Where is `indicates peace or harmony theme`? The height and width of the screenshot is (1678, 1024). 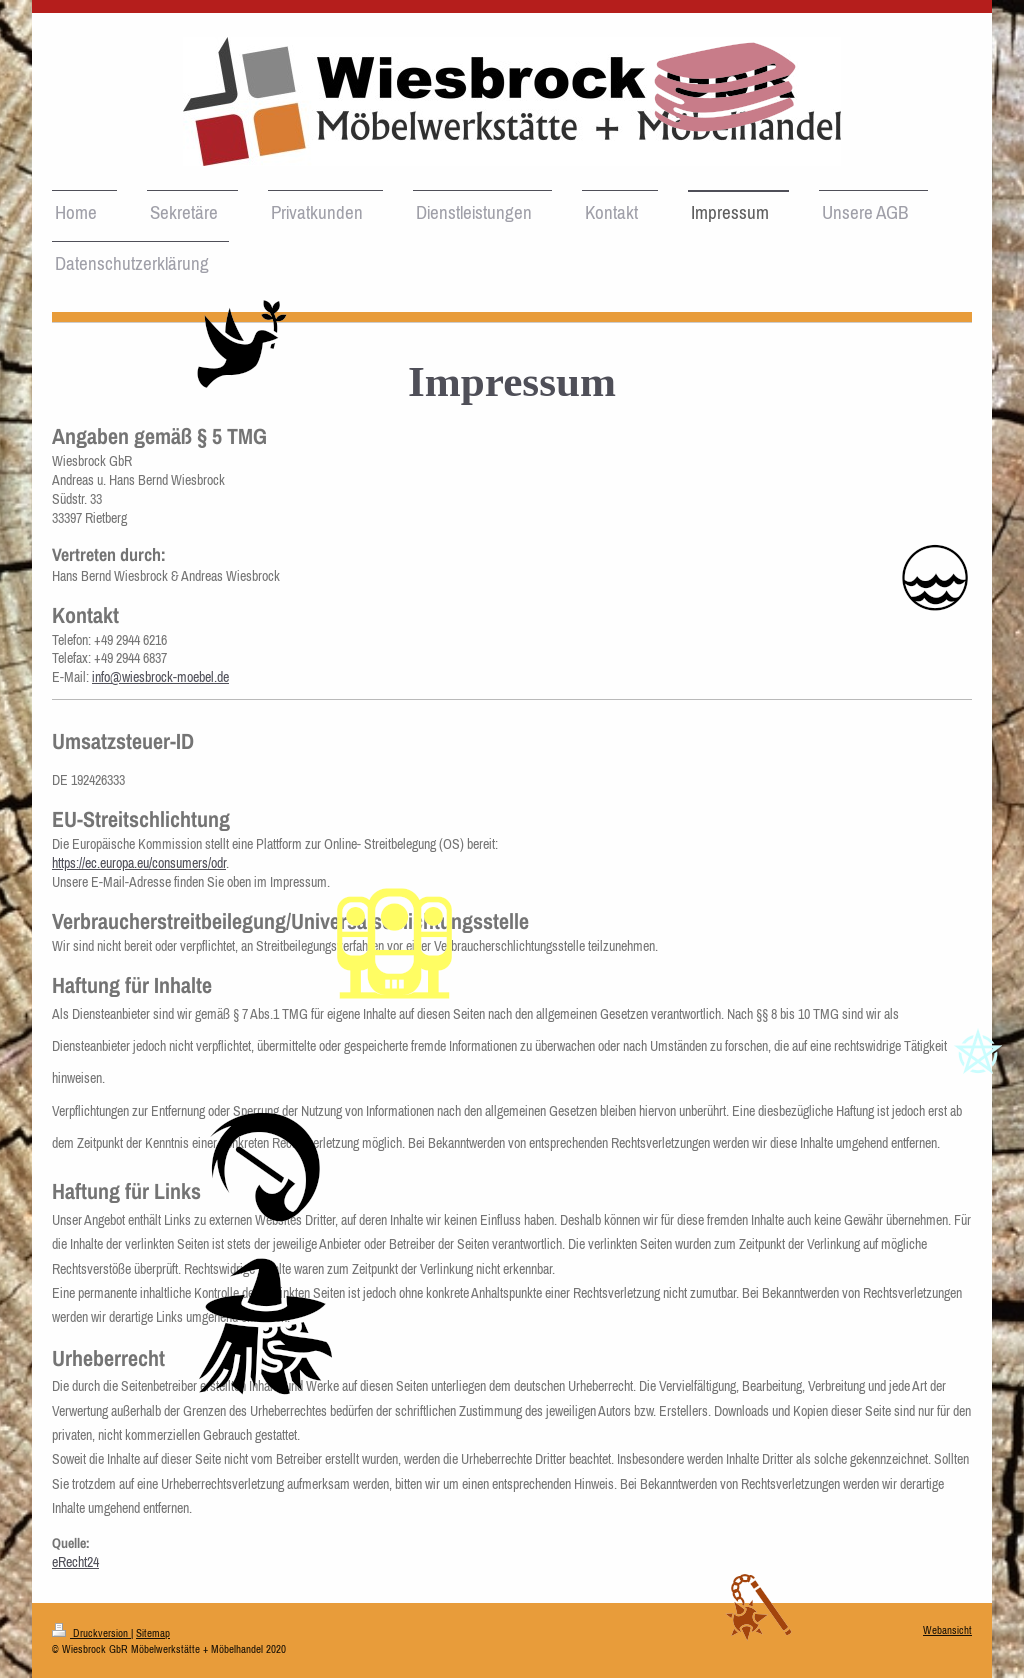
indicates peace or harmony theme is located at coordinates (242, 344).